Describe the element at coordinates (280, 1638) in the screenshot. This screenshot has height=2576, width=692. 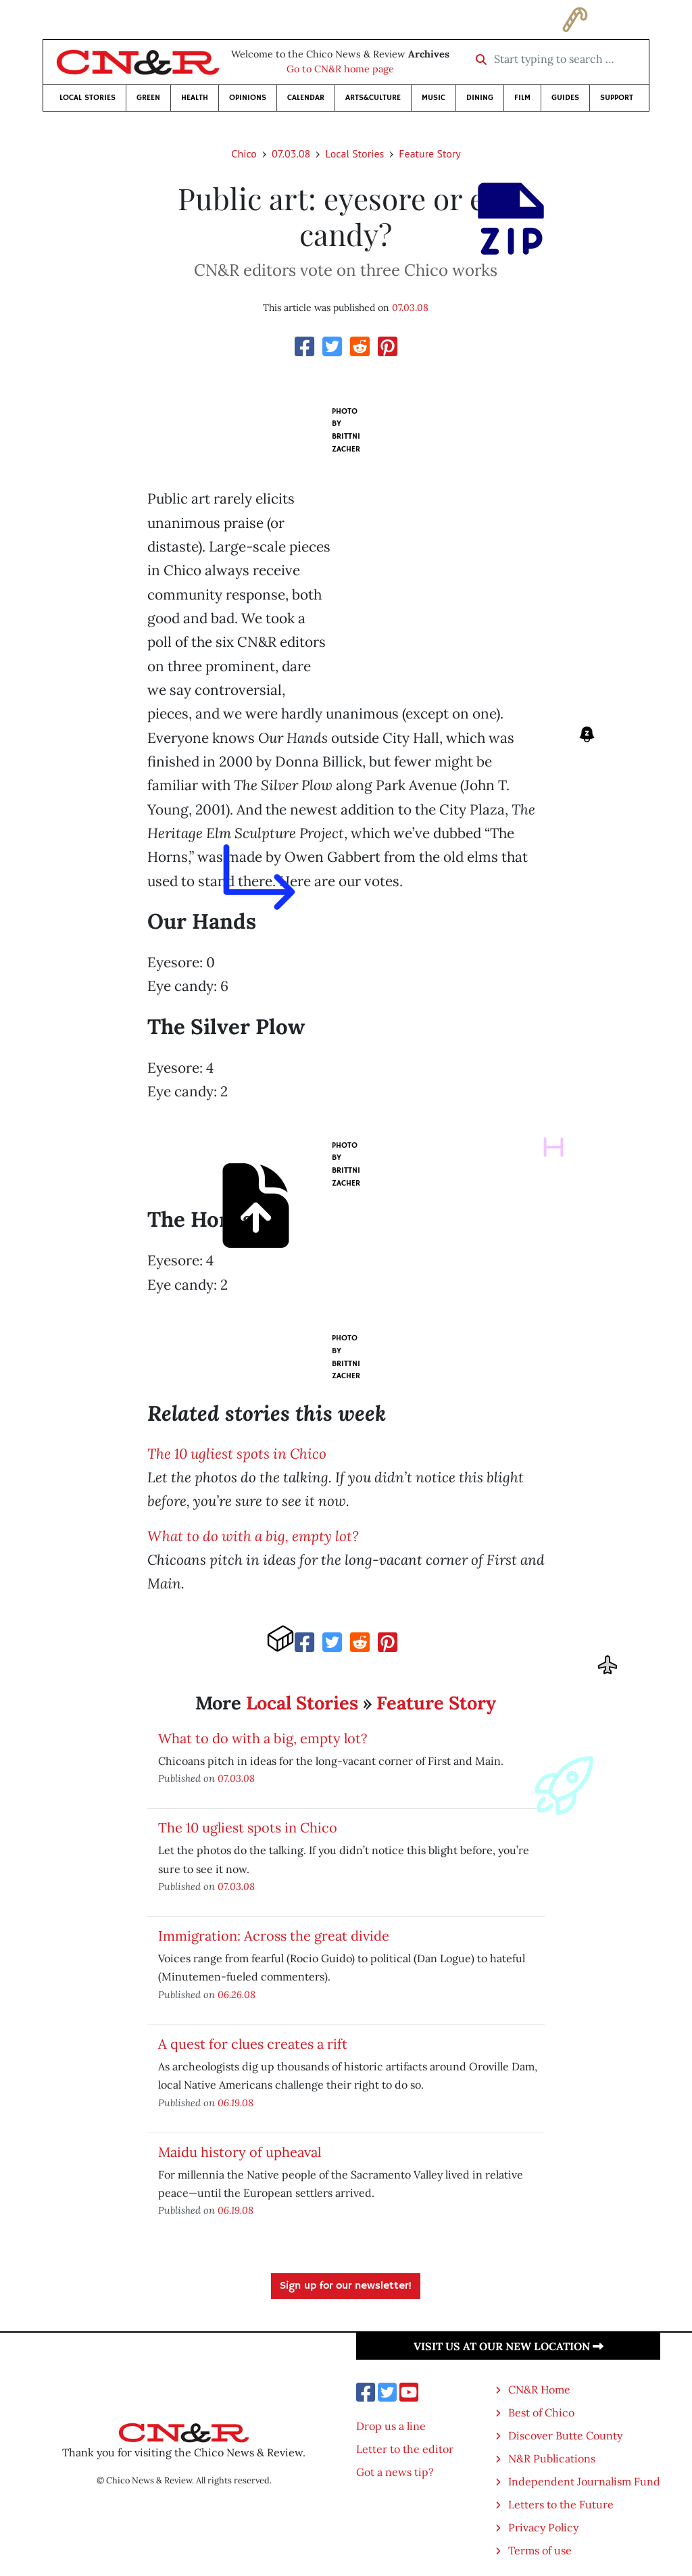
I see `view container or package details` at that location.